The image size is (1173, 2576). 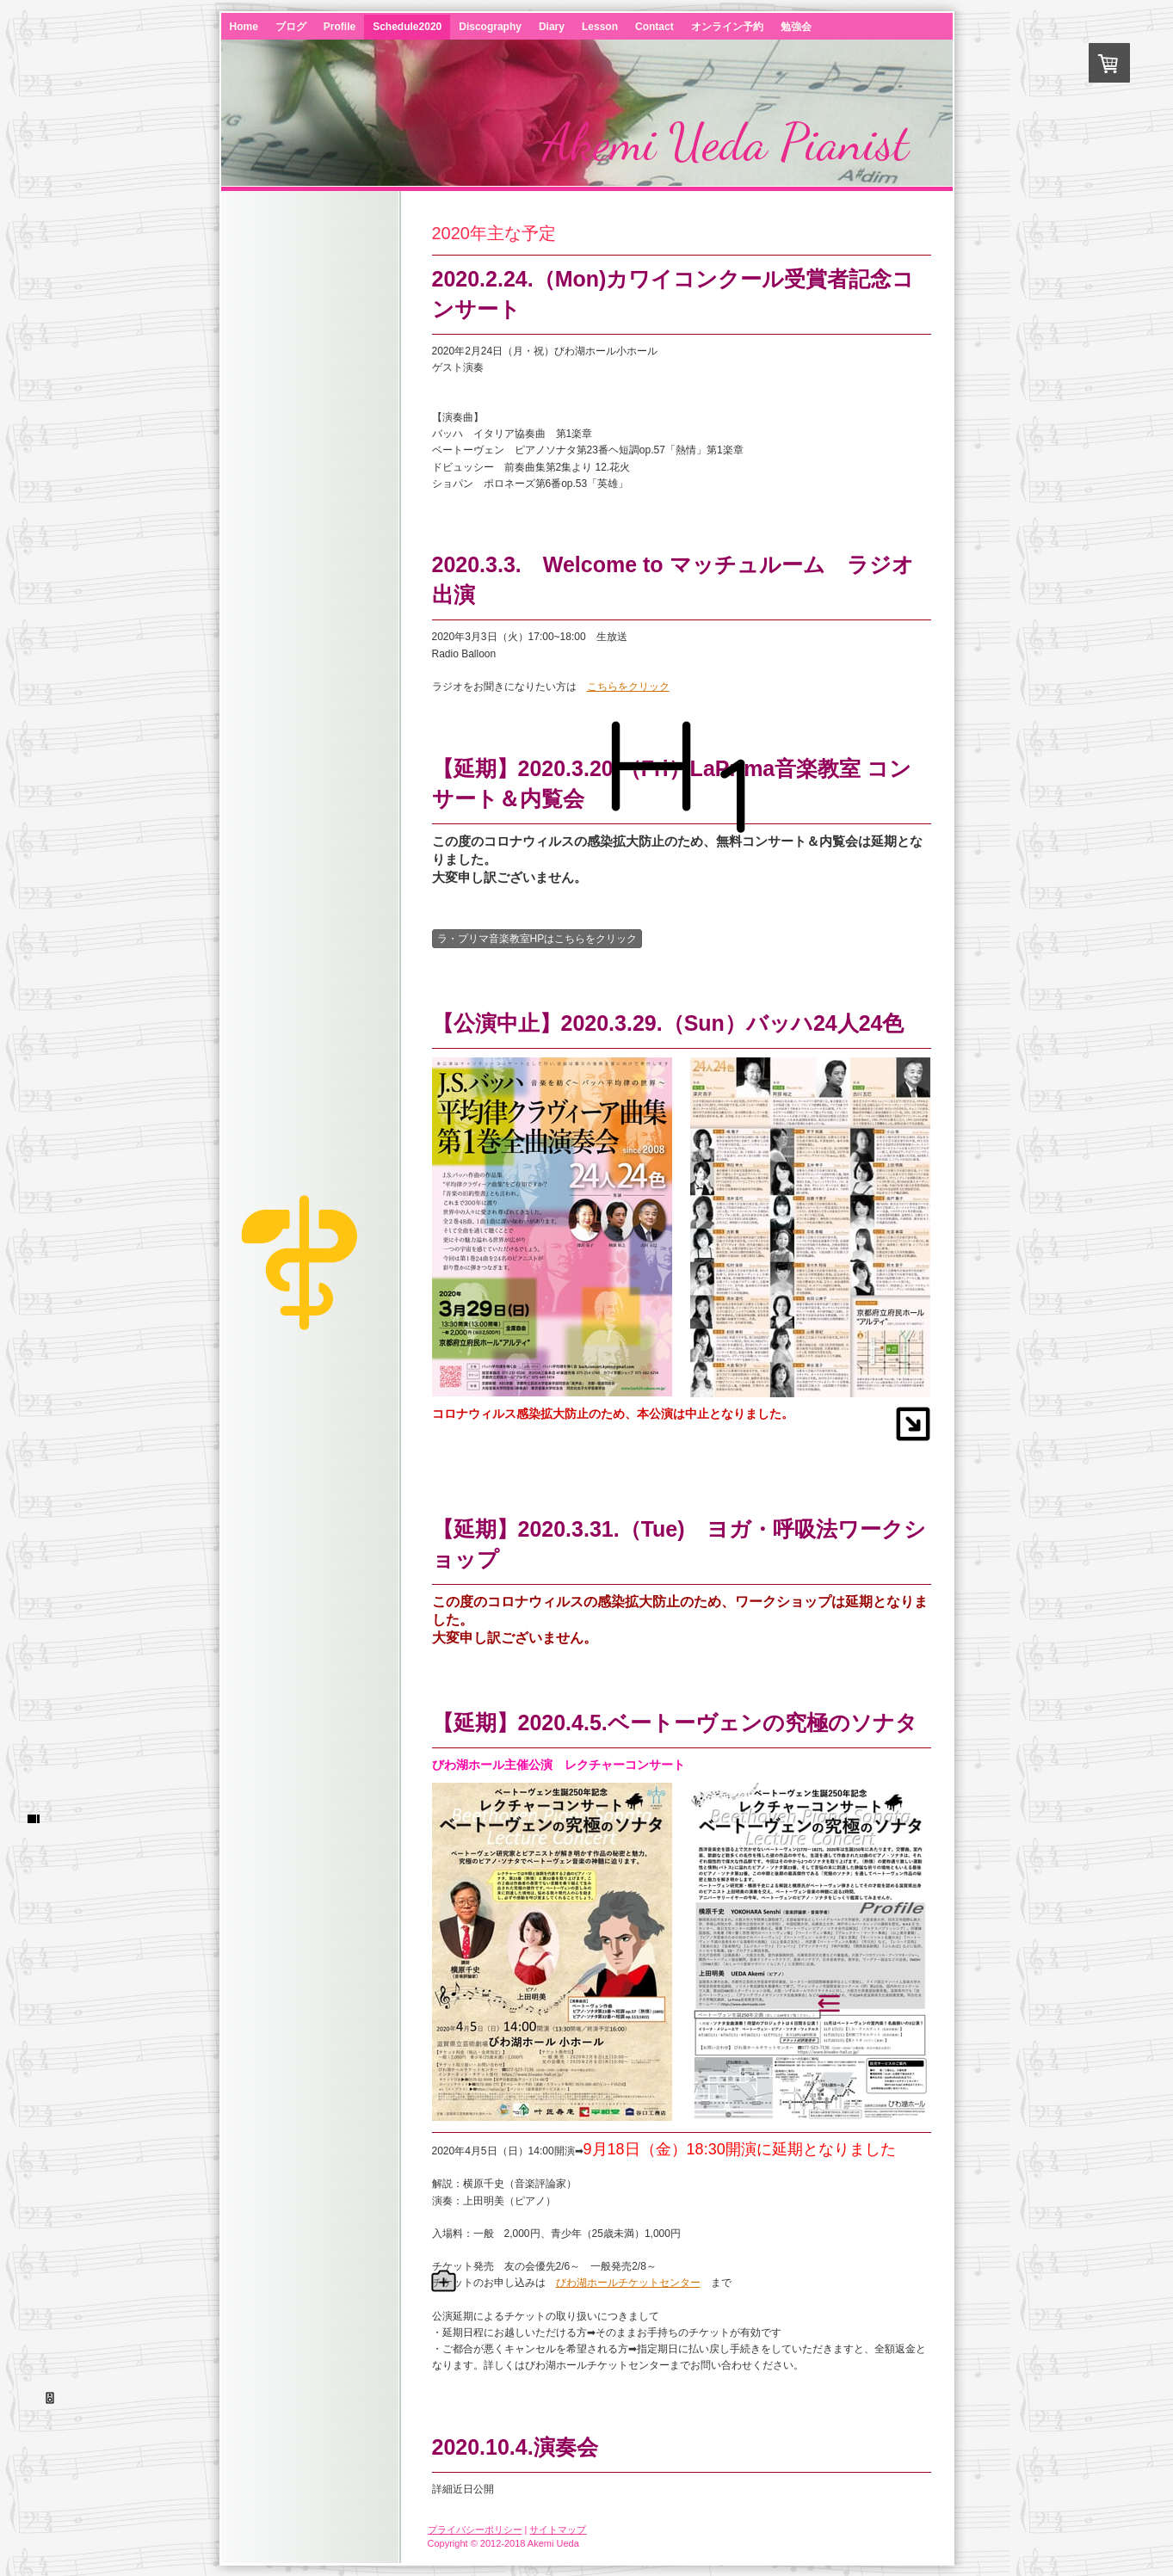 I want to click on go back to previous menu, so click(x=829, y=2003).